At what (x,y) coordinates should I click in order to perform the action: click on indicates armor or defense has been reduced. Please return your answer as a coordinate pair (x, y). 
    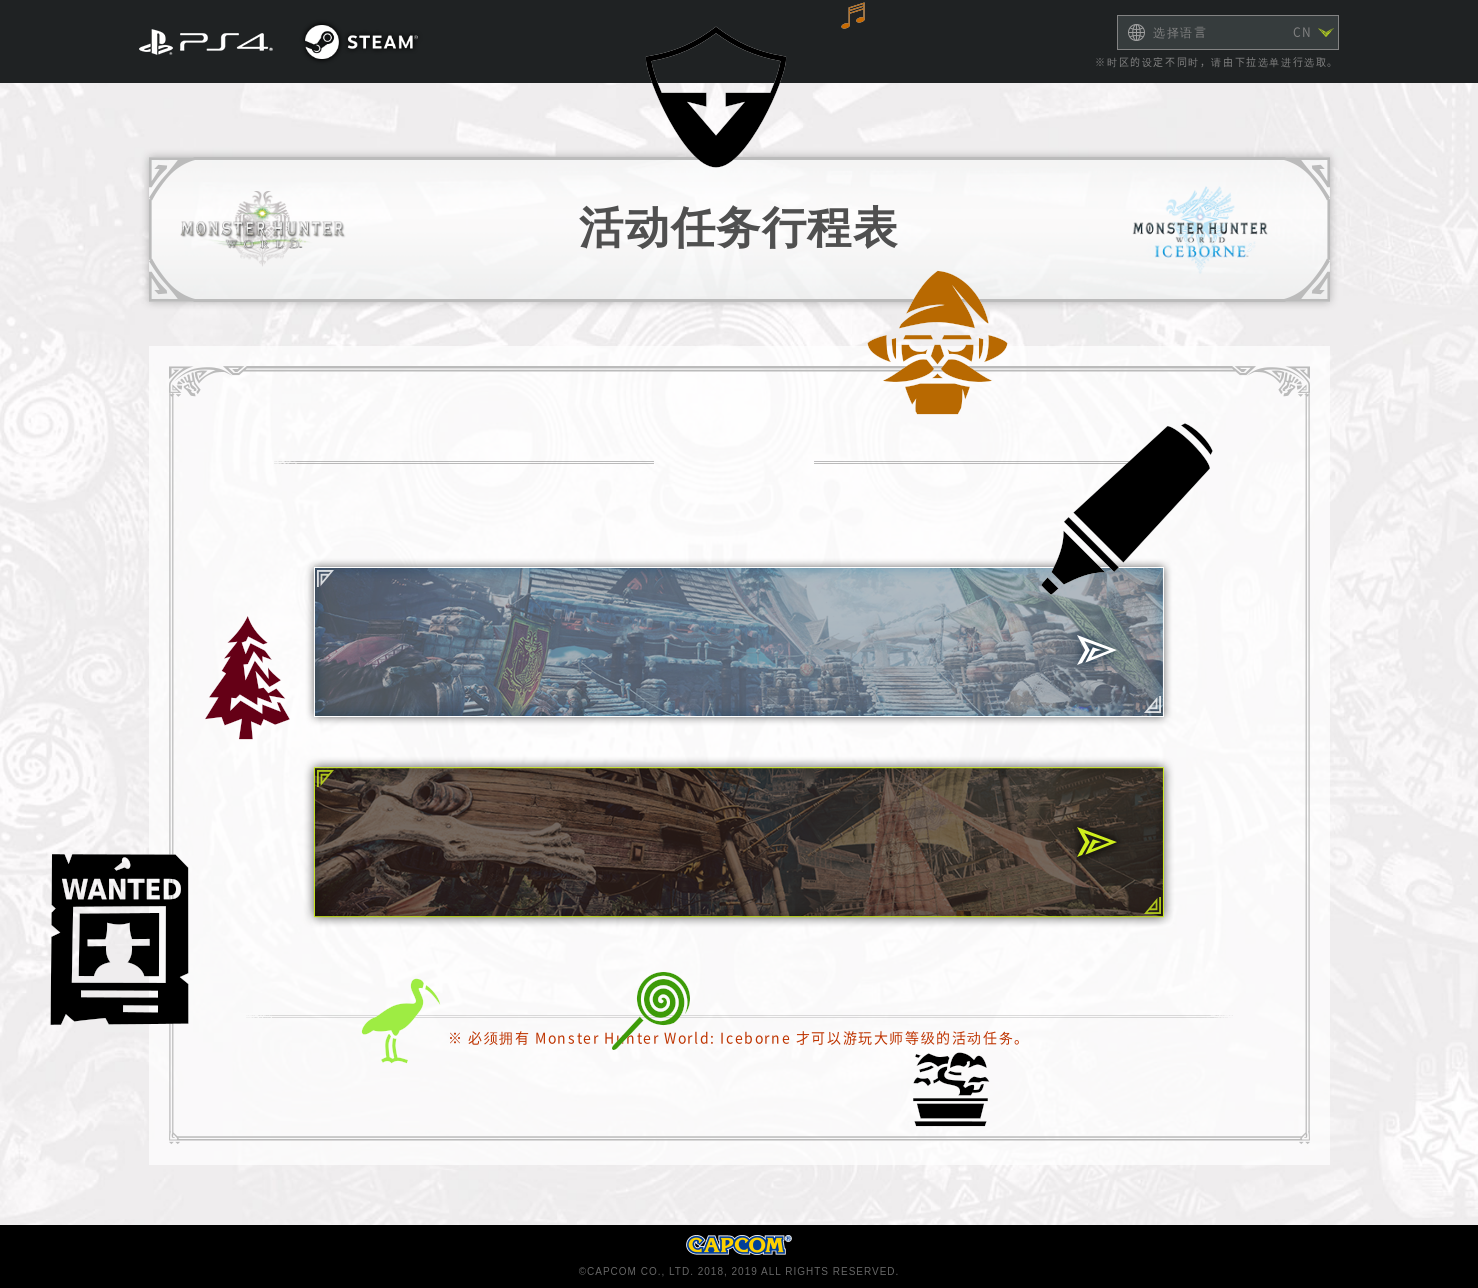
    Looking at the image, I should click on (716, 97).